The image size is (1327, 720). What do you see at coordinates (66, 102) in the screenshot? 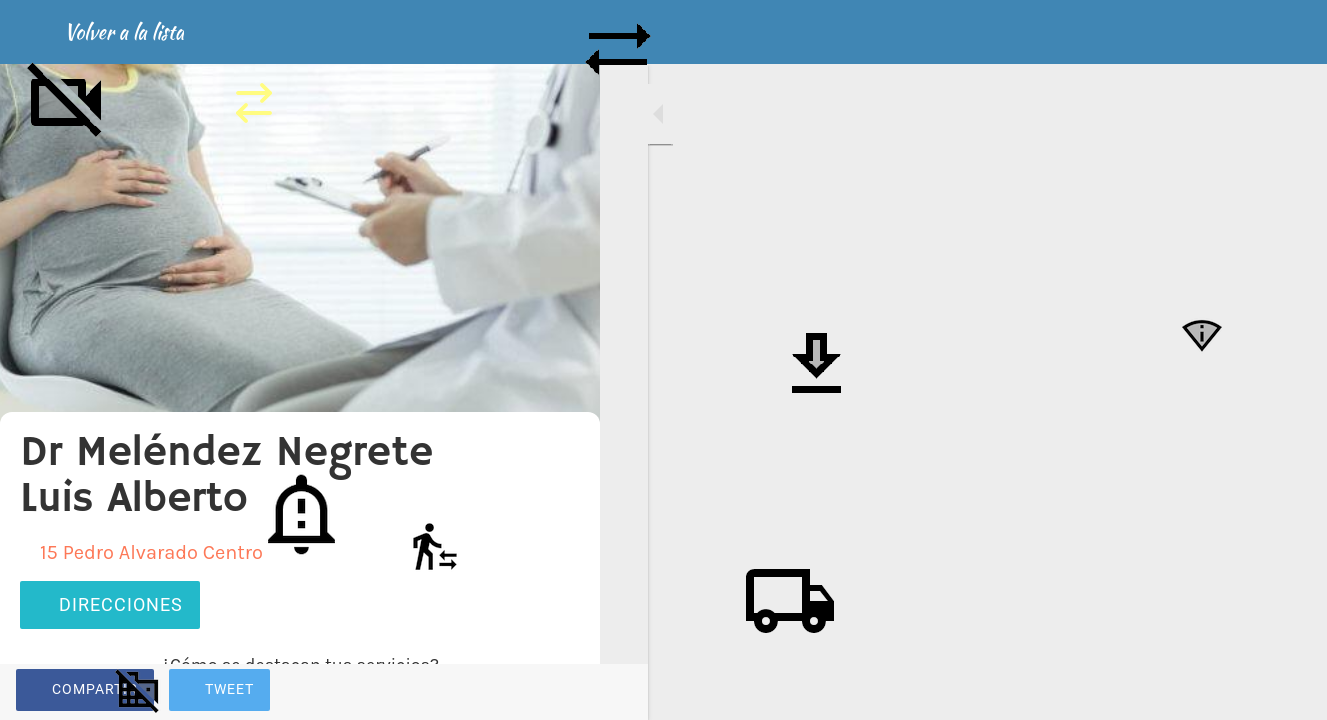
I see `turn off camera or video` at bounding box center [66, 102].